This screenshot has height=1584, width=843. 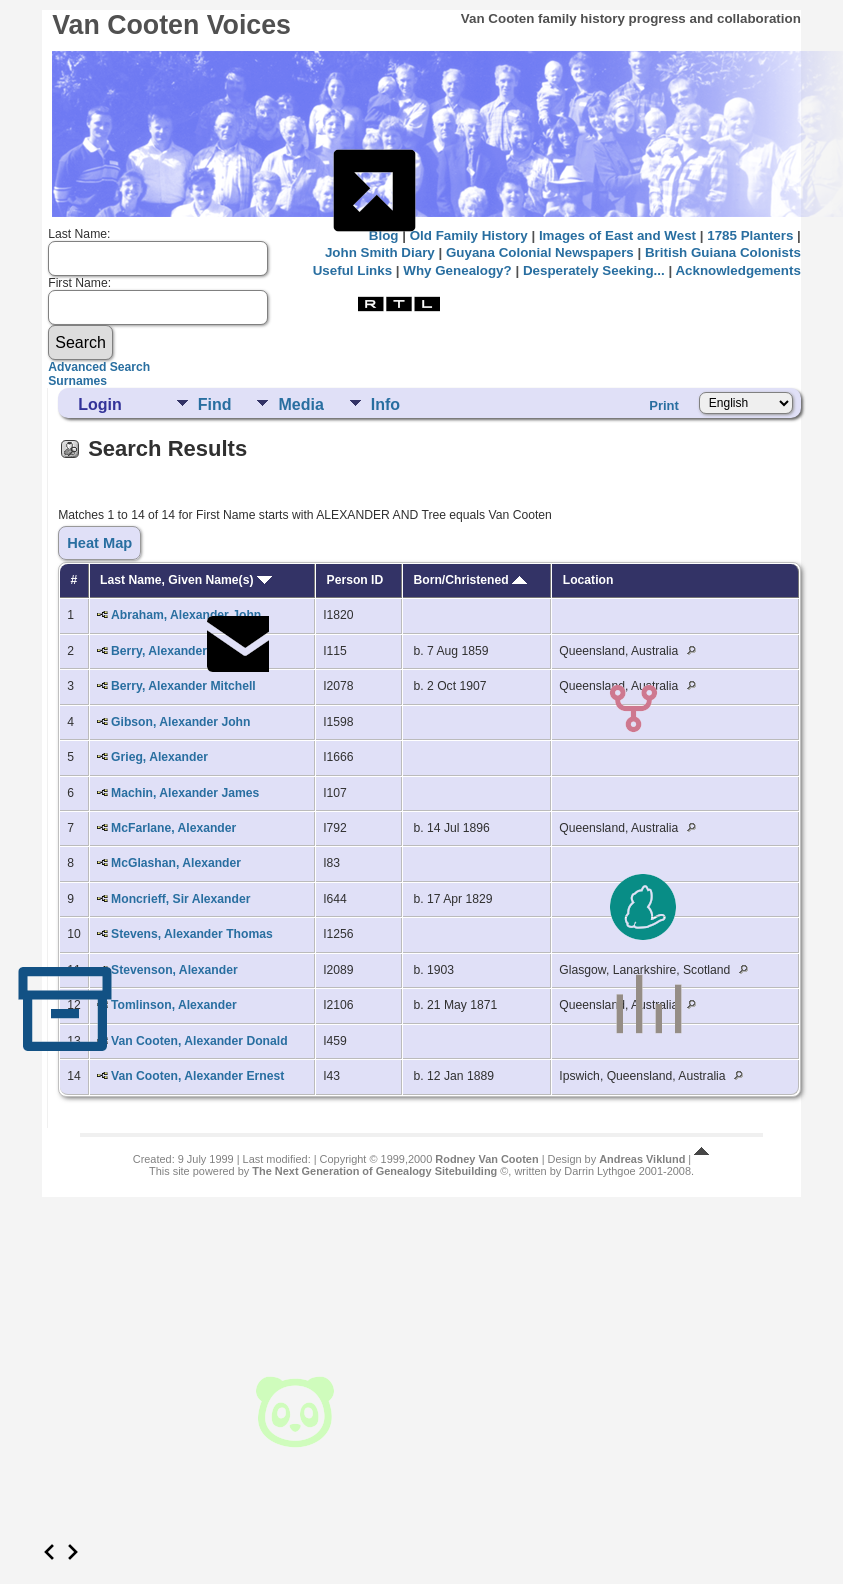 What do you see at coordinates (65, 1009) in the screenshot?
I see `archive this item` at bounding box center [65, 1009].